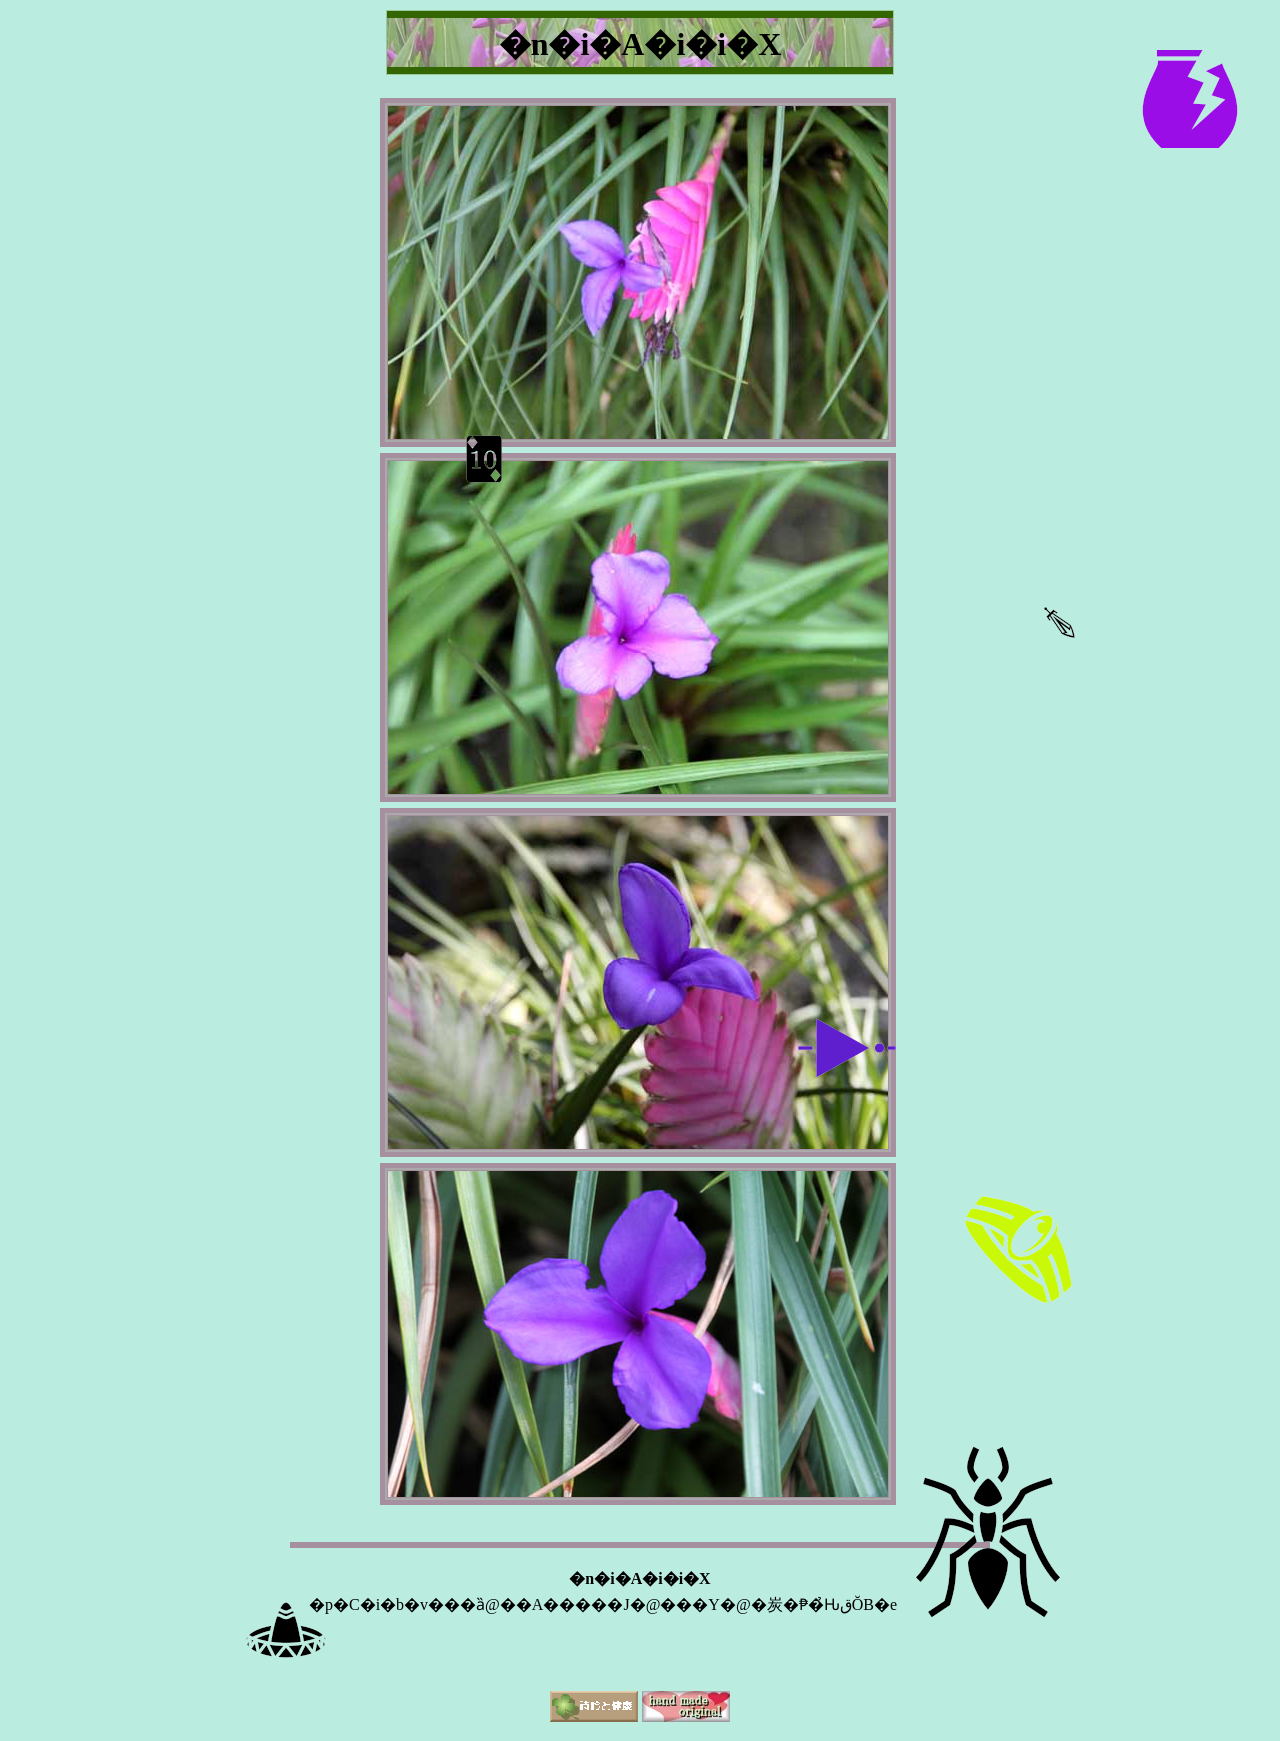 The image size is (1280, 1741). What do you see at coordinates (1059, 622) in the screenshot?
I see `attack or strike action in combat` at bounding box center [1059, 622].